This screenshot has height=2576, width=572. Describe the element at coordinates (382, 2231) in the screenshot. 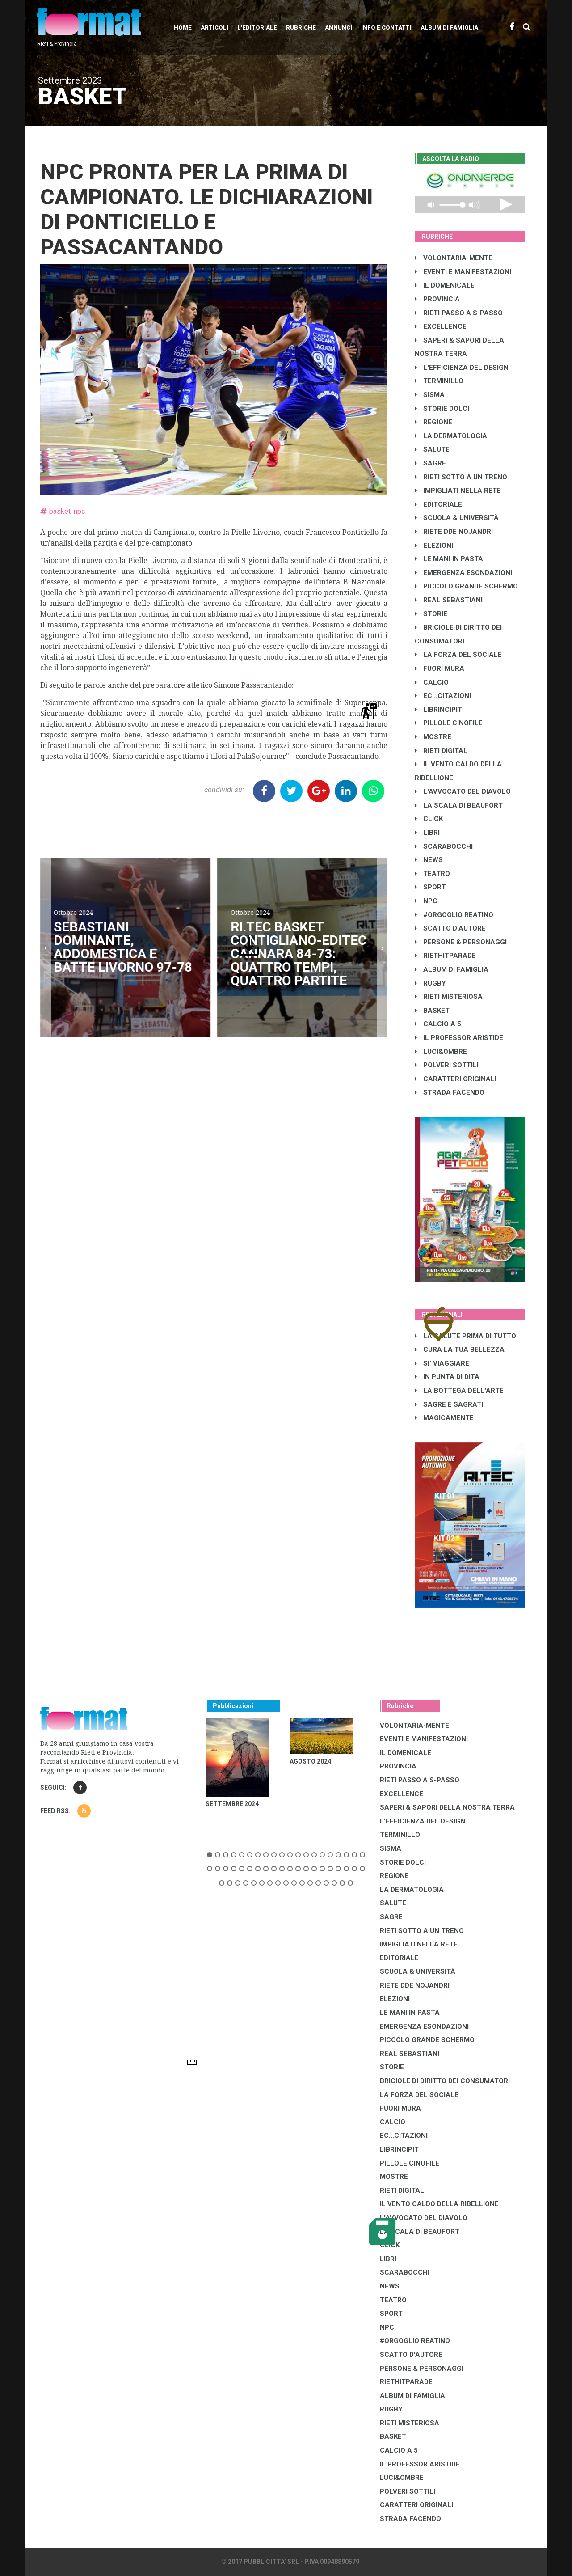

I see `save current file or document` at that location.